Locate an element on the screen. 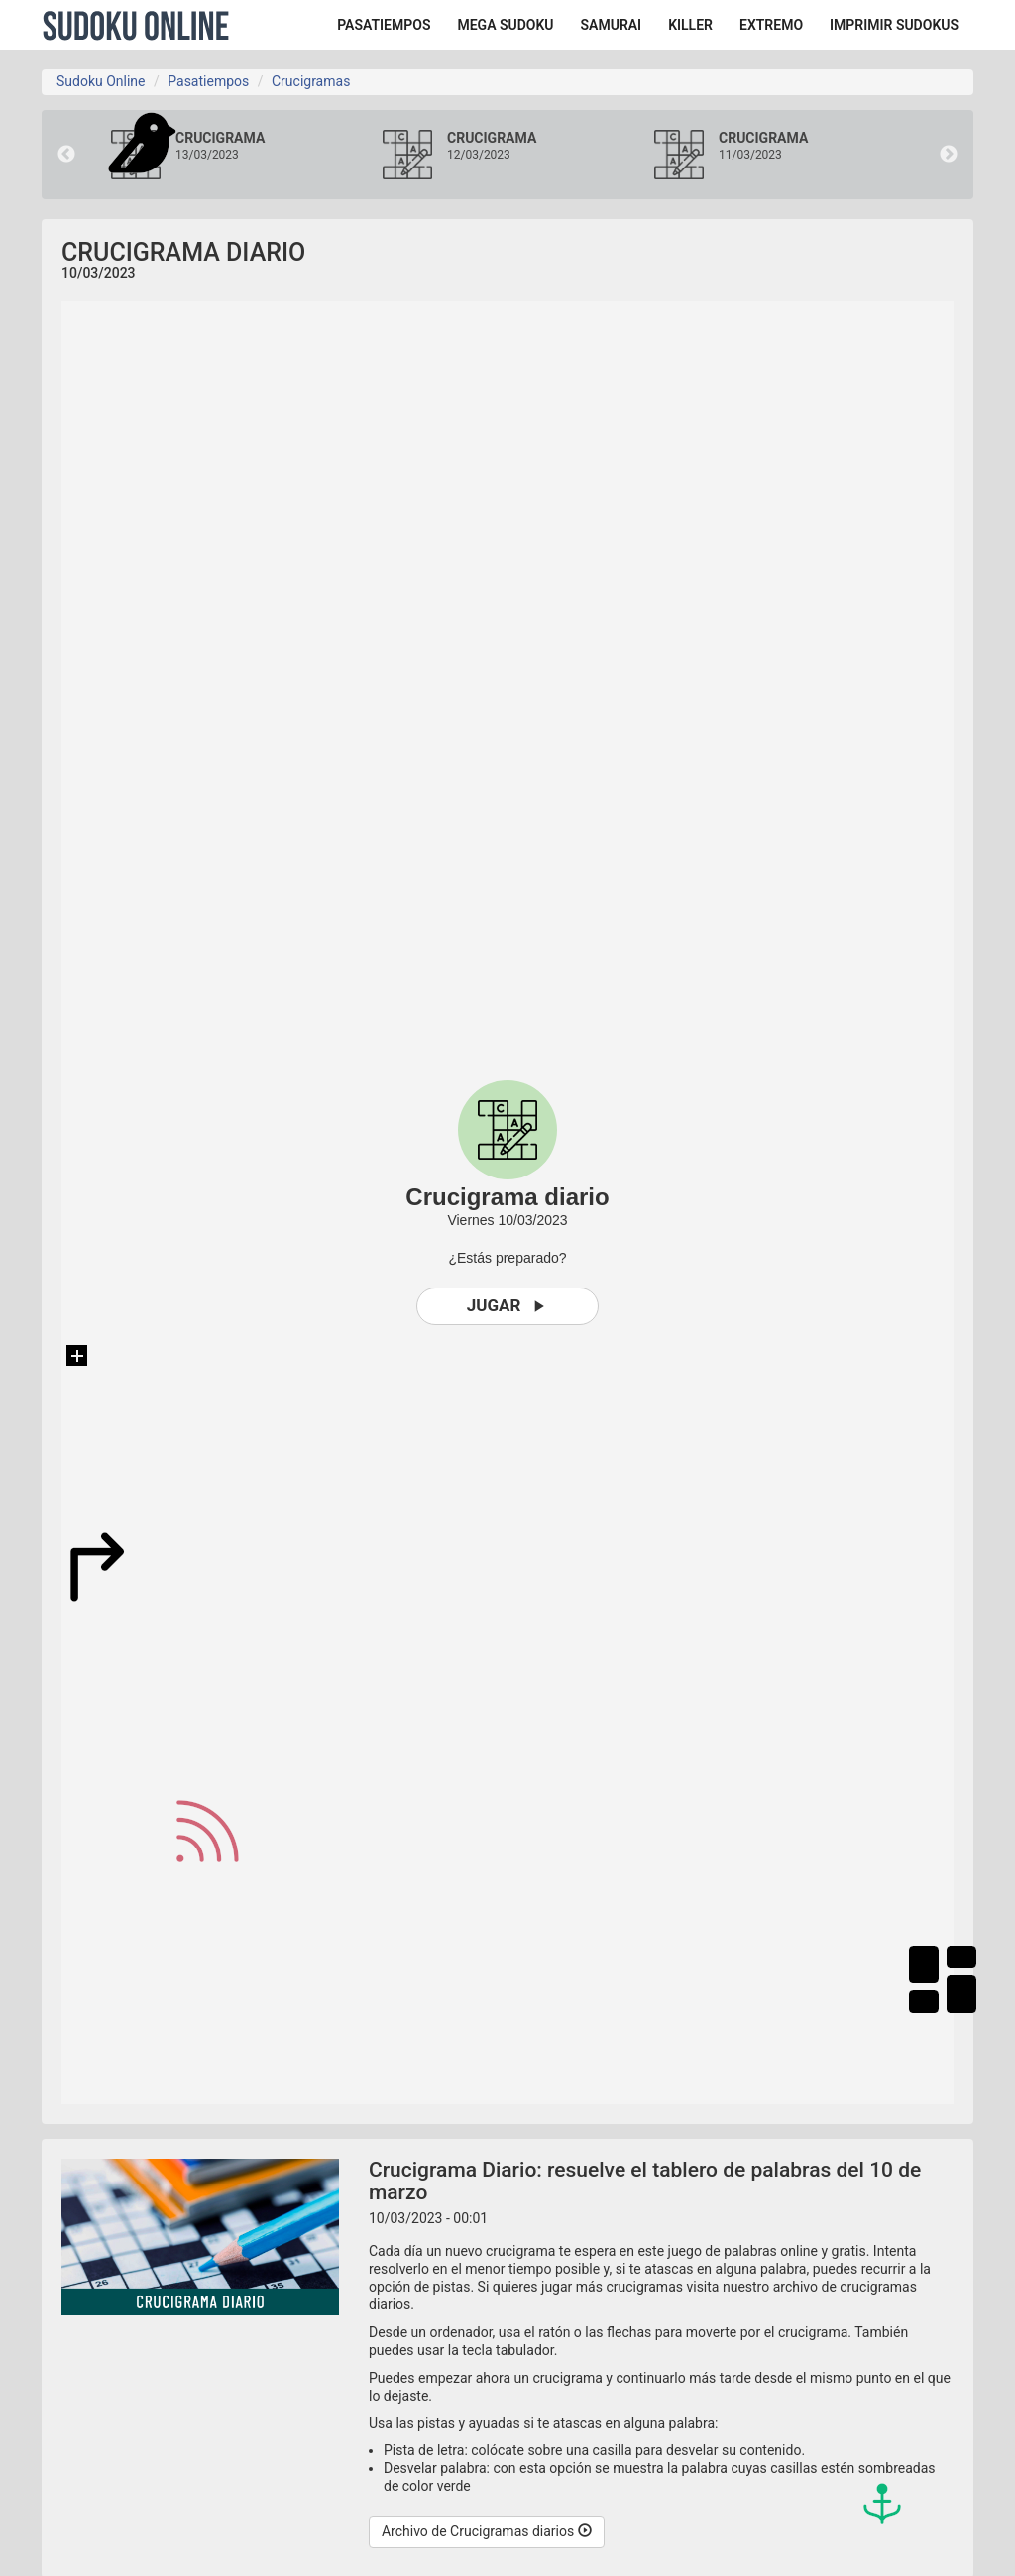  subscribe to RSS feed is located at coordinates (204, 1834).